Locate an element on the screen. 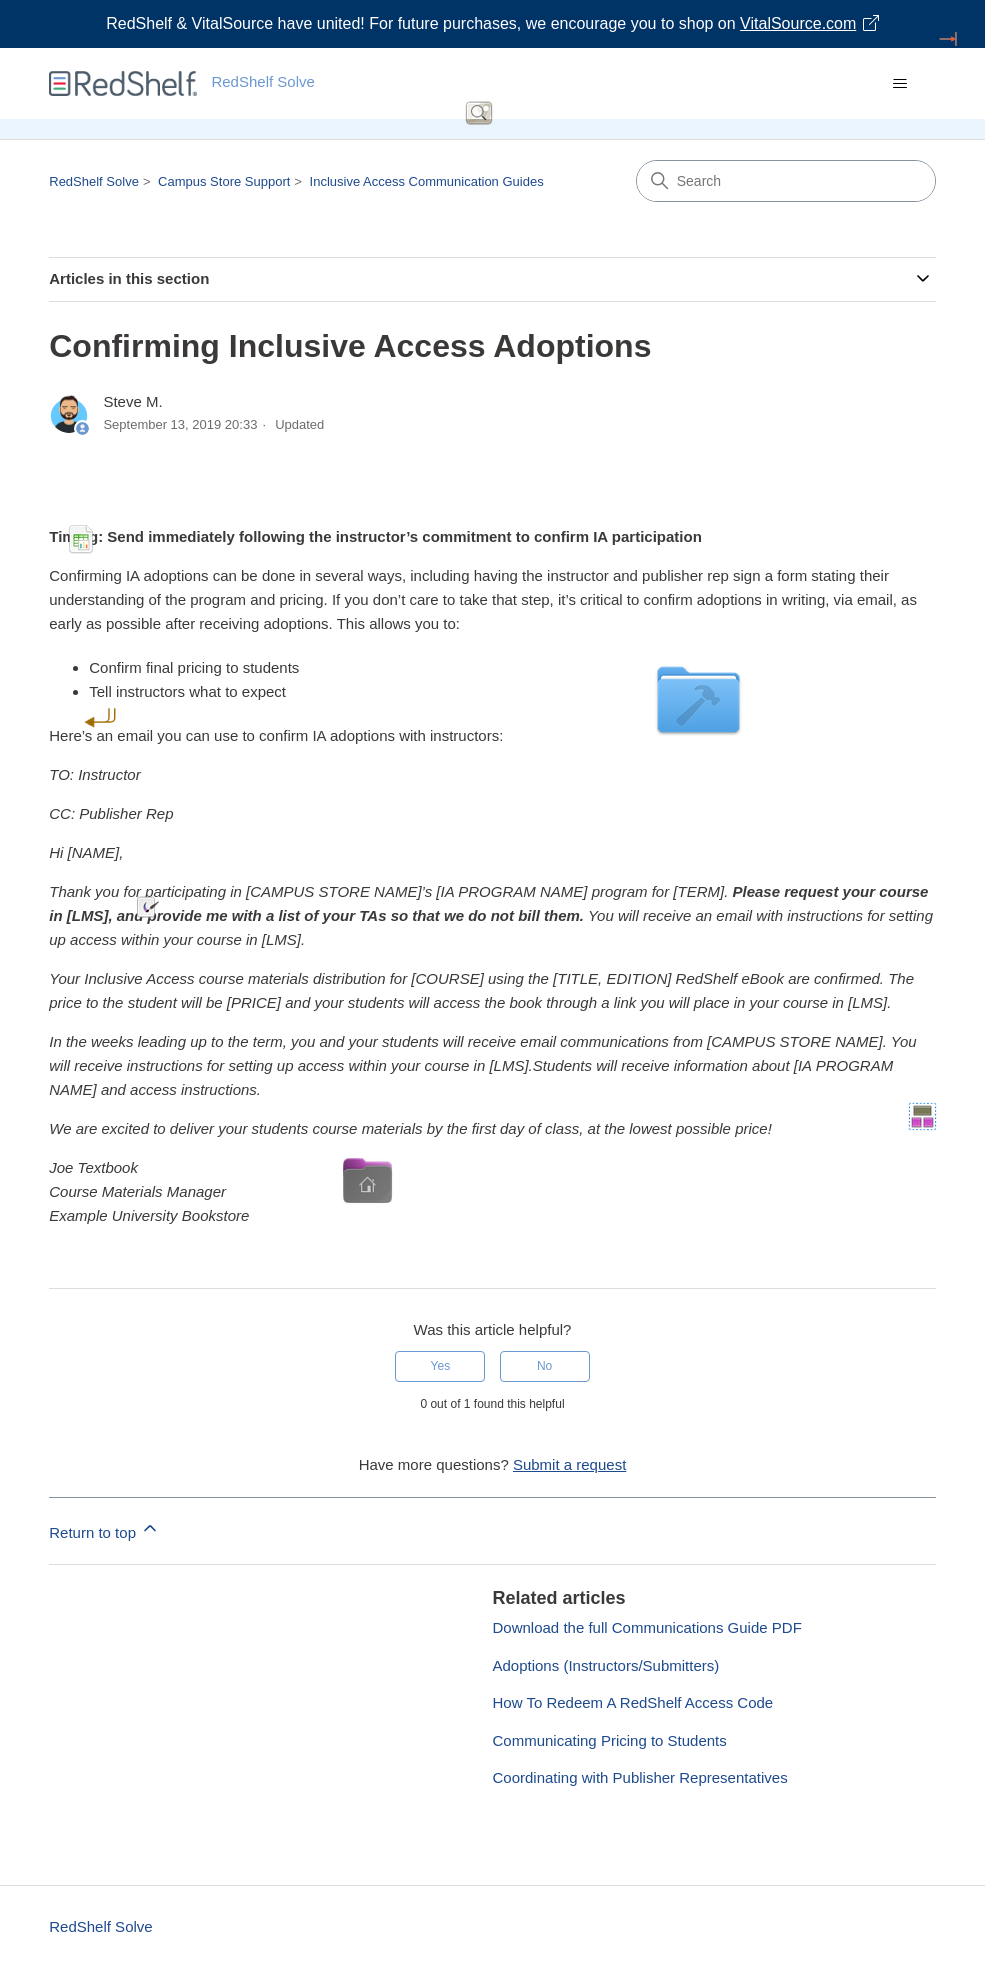  select all items in the current view is located at coordinates (922, 1116).